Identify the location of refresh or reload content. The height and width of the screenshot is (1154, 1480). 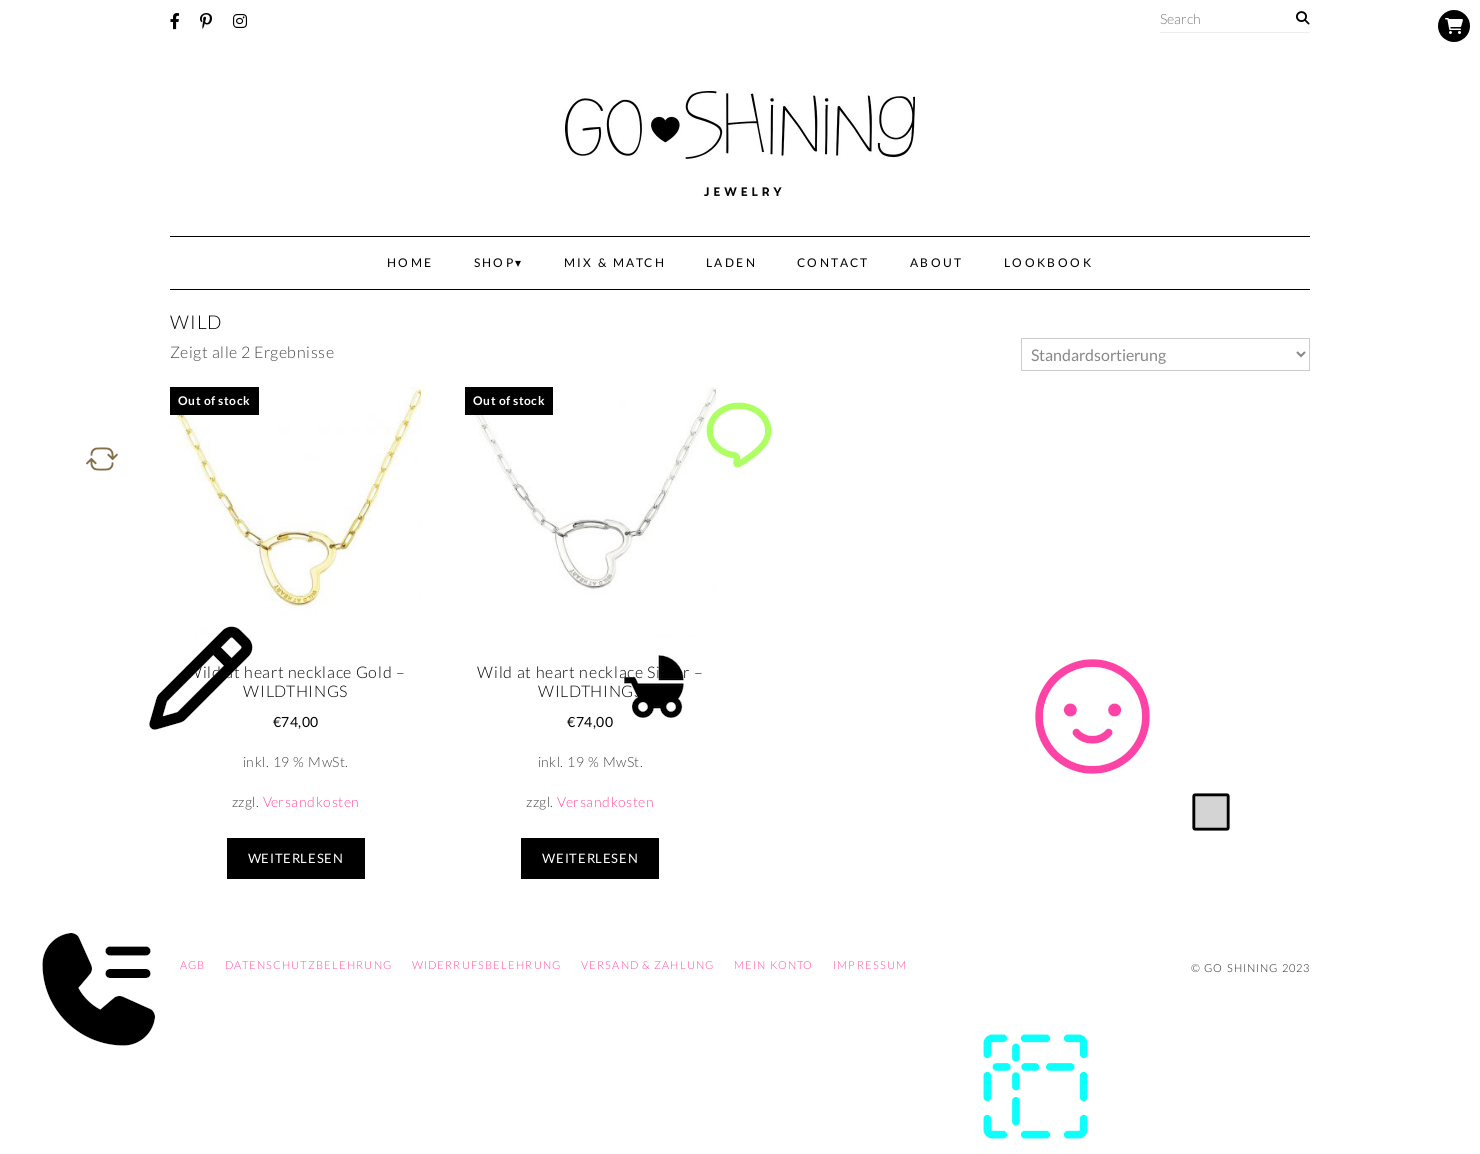
(102, 459).